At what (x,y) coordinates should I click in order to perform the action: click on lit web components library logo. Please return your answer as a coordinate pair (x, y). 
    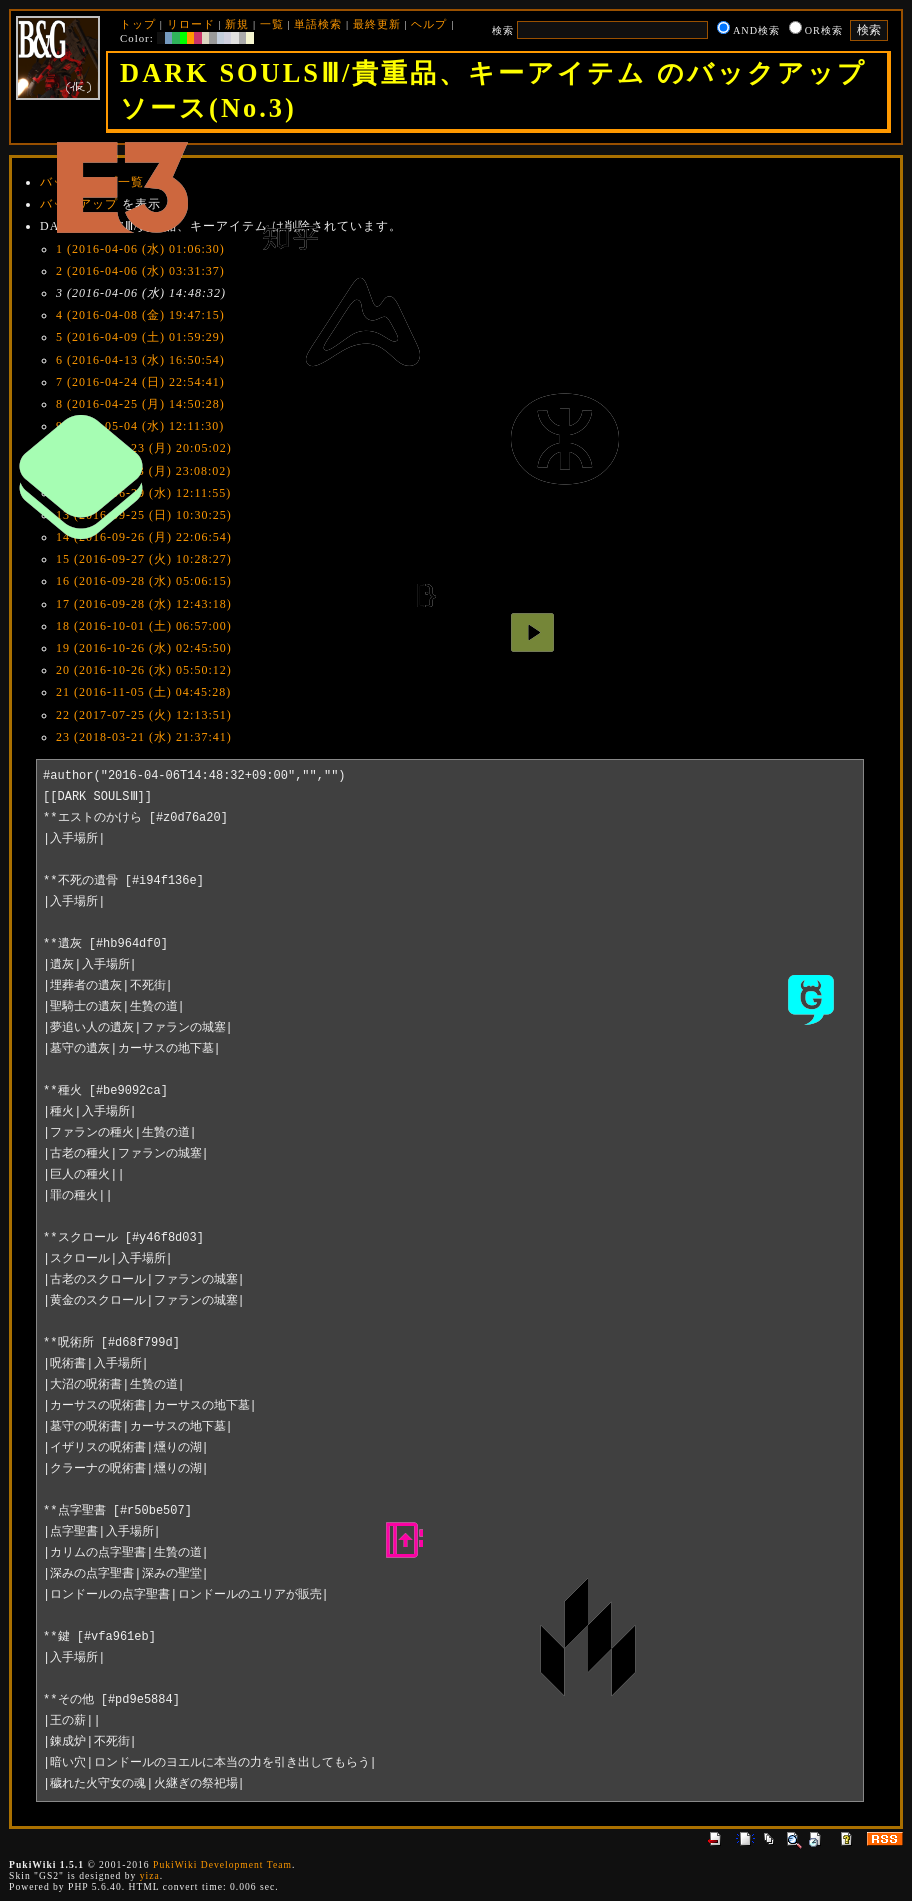
    Looking at the image, I should click on (588, 1637).